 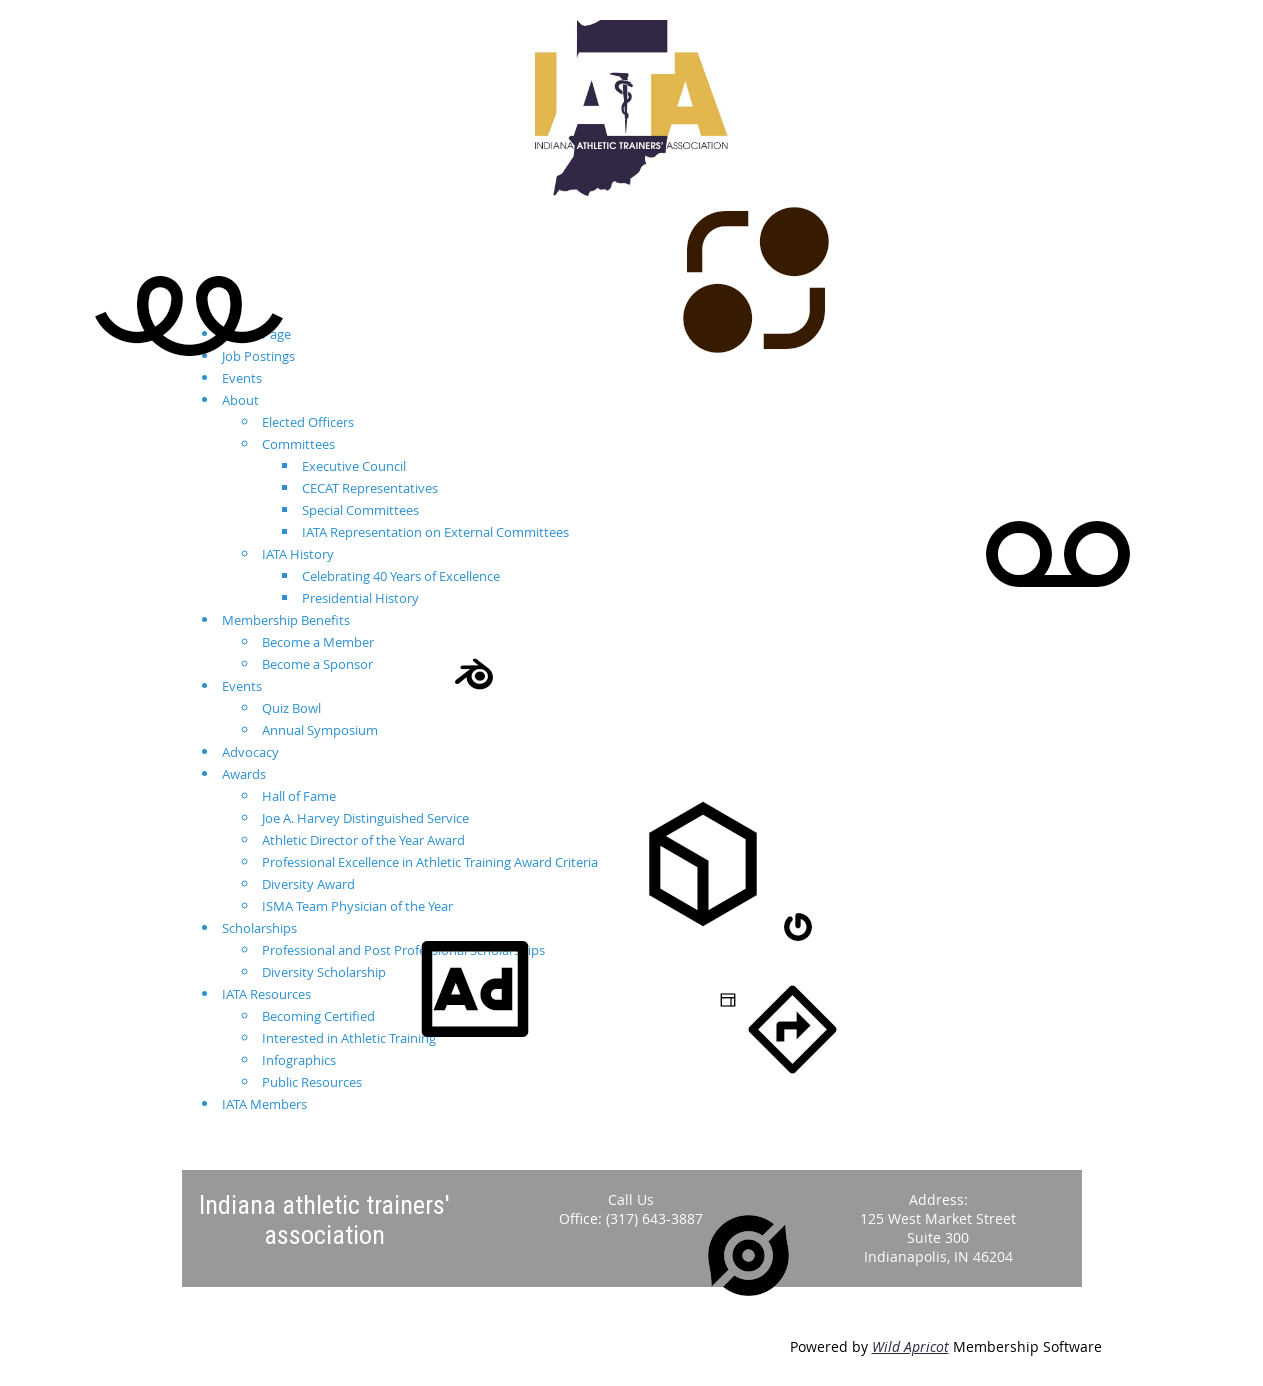 I want to click on switch to two-column layout with header, so click(x=728, y=1000).